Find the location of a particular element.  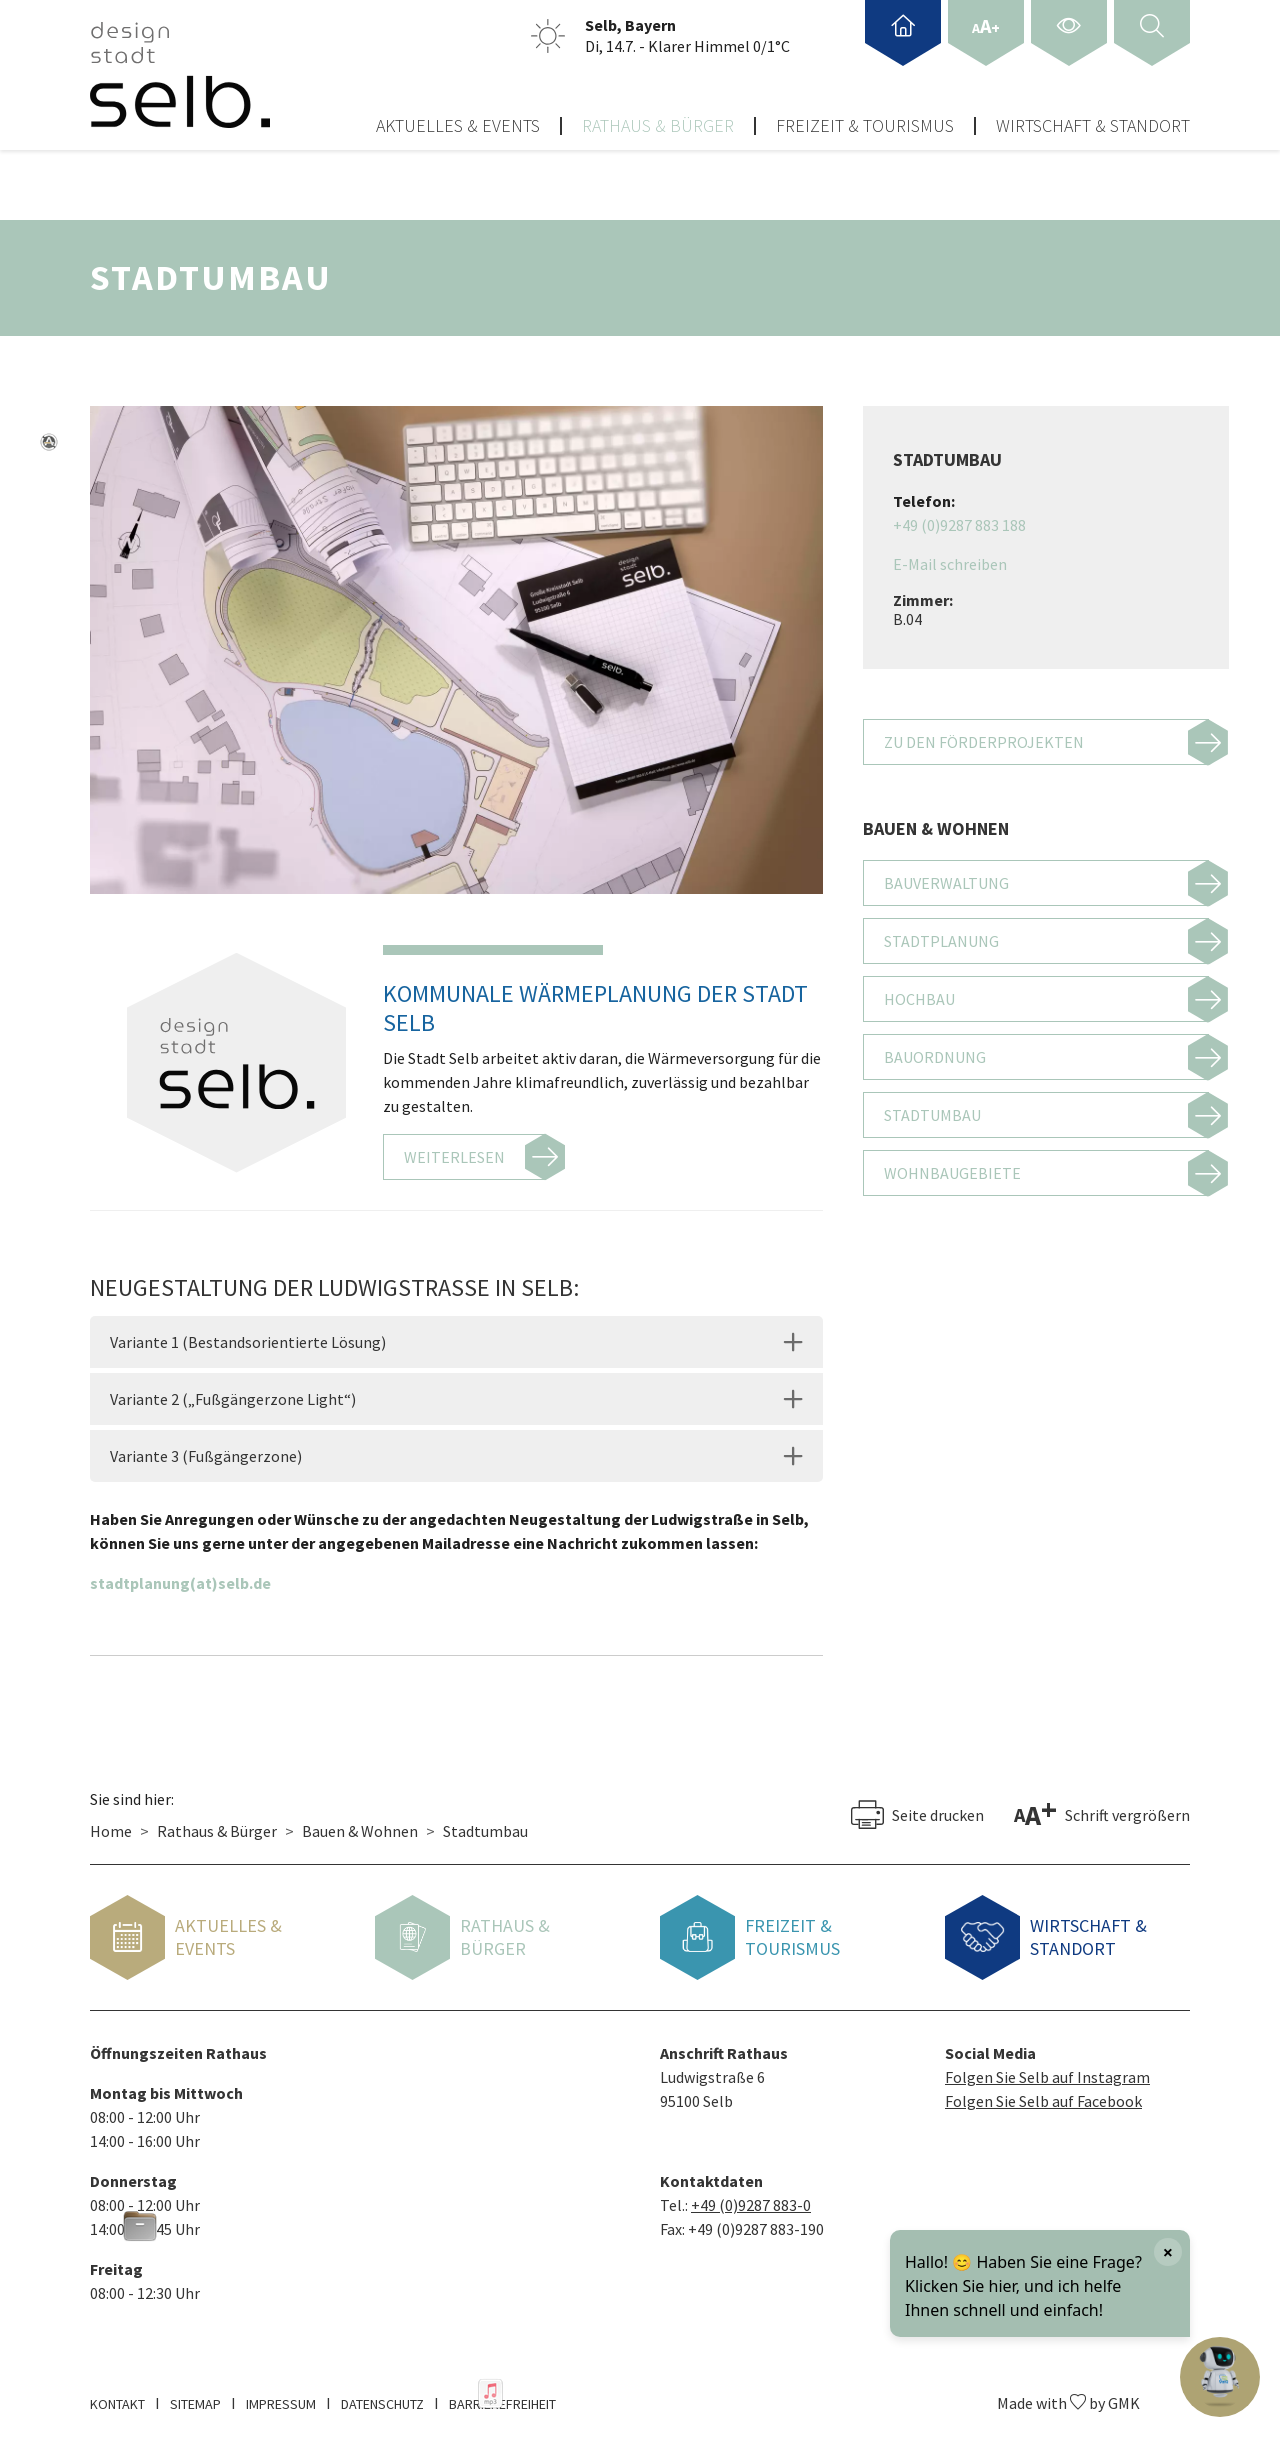

open the software updater application is located at coordinates (49, 442).